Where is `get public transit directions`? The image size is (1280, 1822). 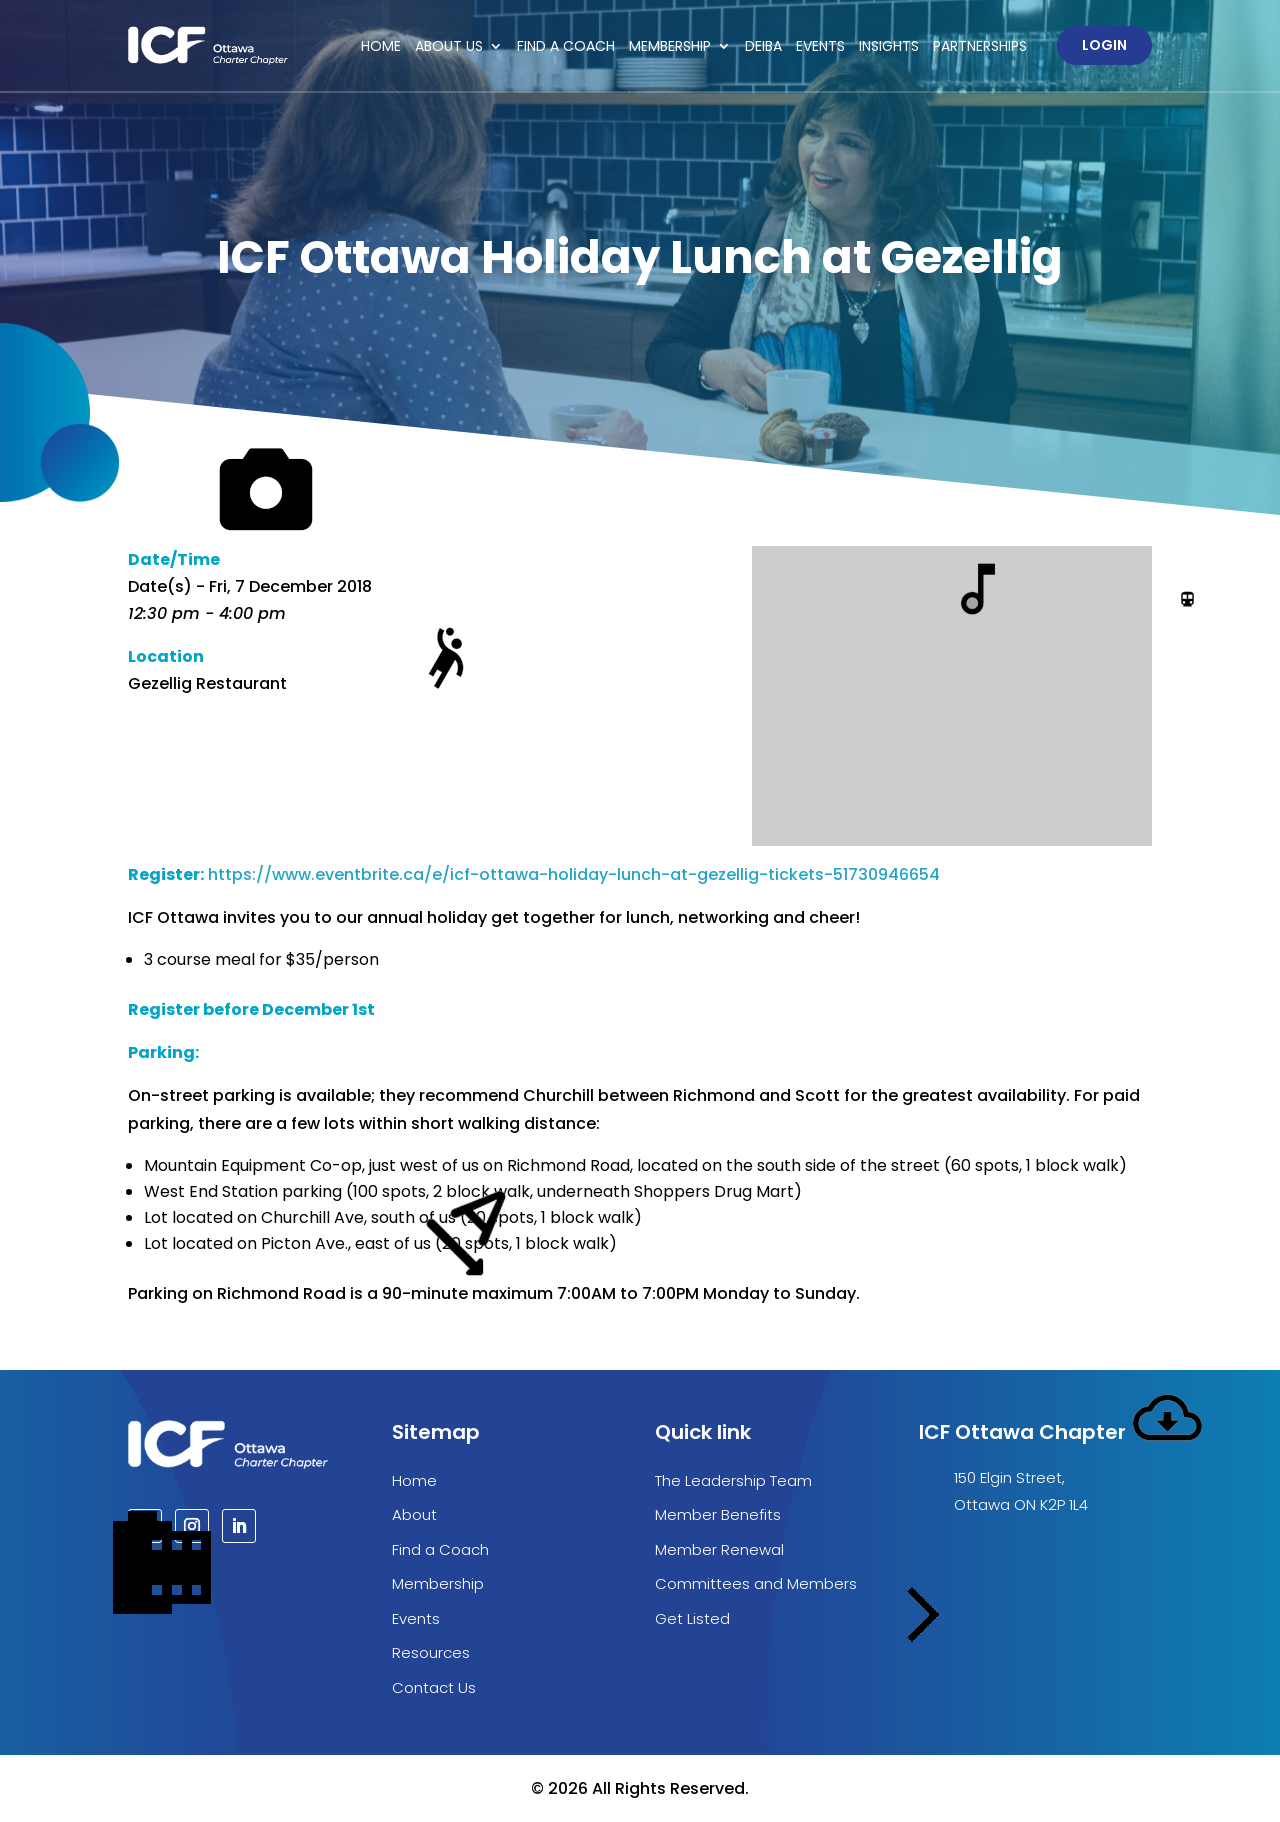 get public transit directions is located at coordinates (1187, 599).